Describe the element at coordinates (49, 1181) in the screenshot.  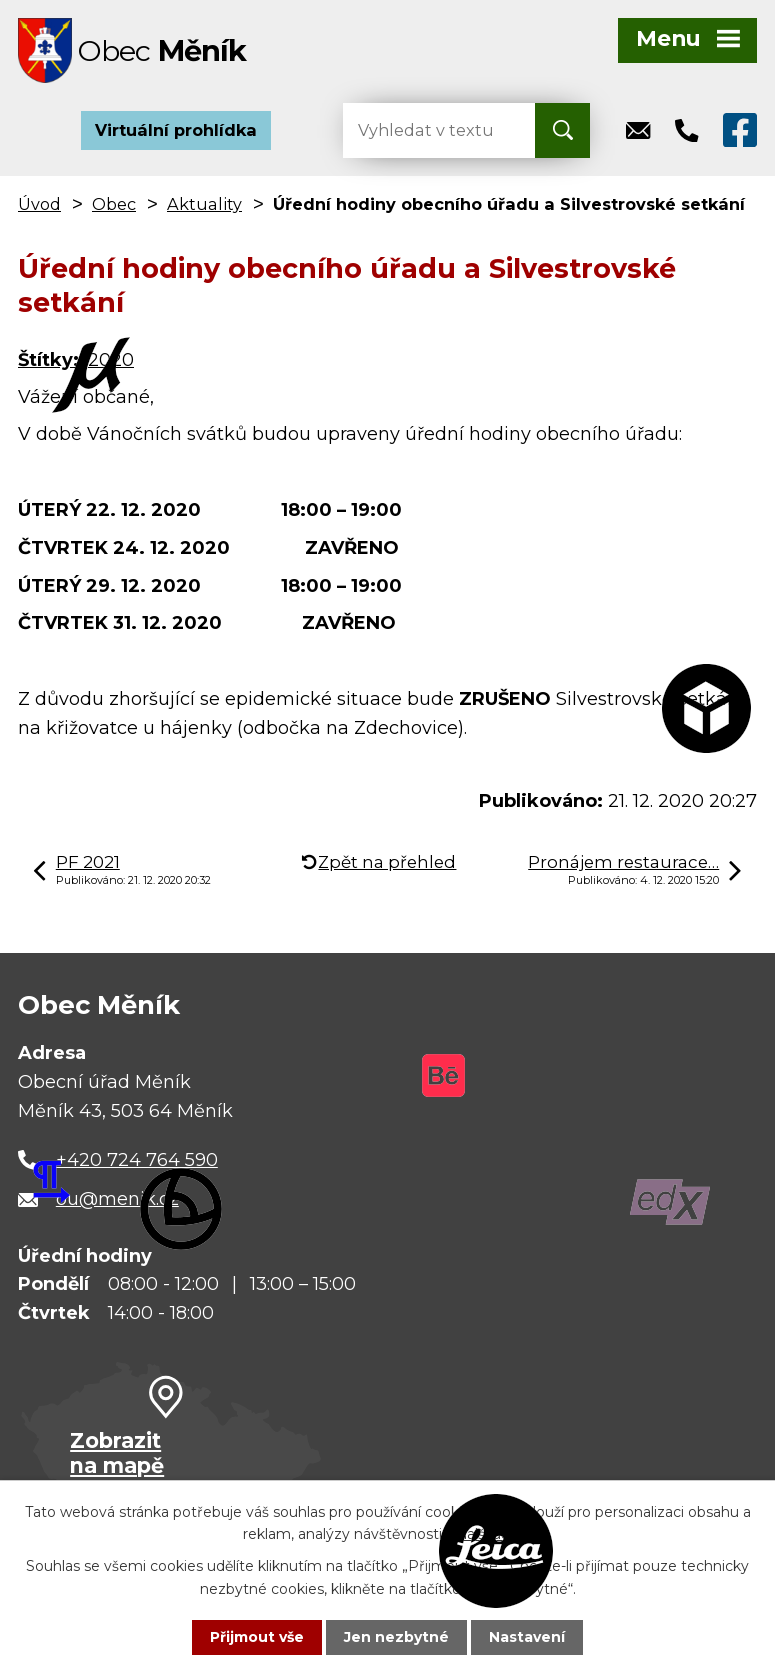
I see `set text direction to left-to-right` at that location.